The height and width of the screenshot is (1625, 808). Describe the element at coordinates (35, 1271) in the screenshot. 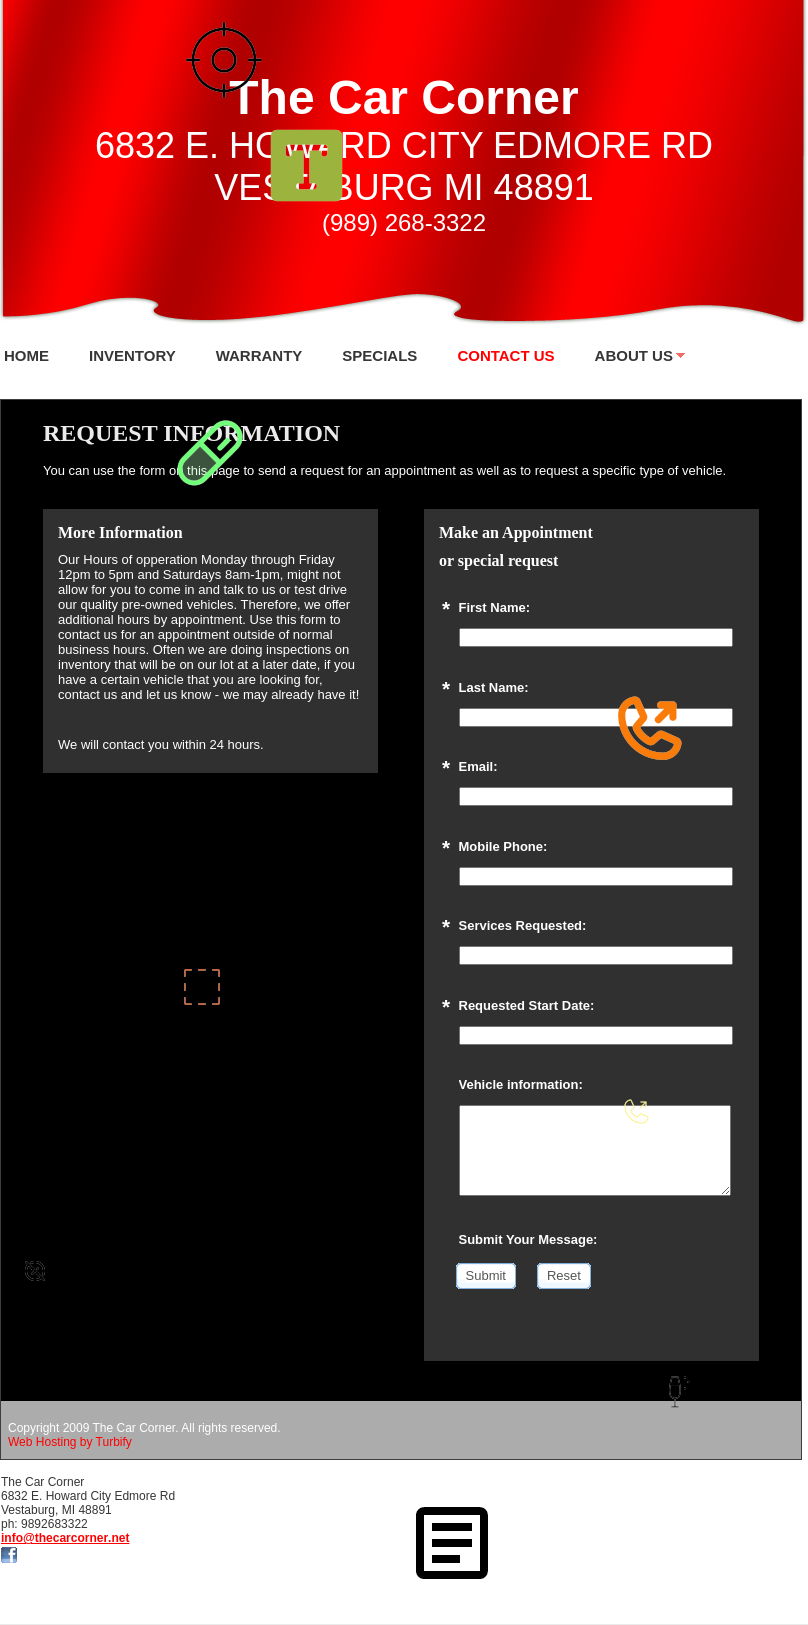

I see `discount or promotion unavailable` at that location.